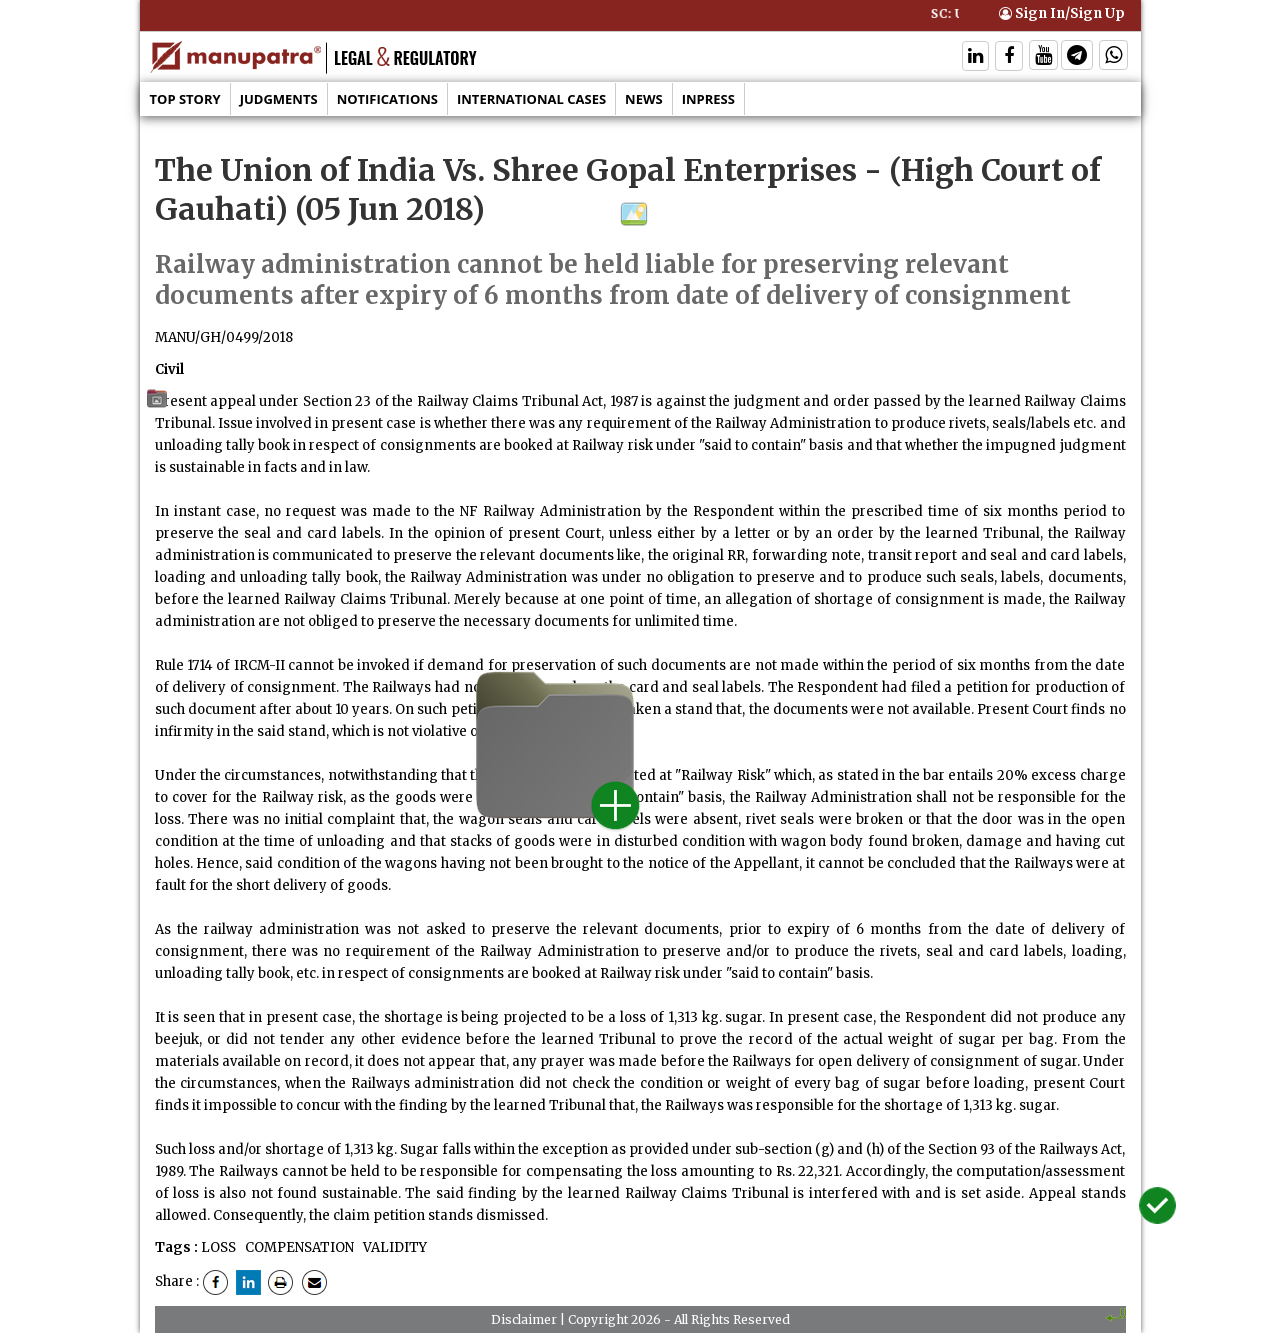  What do you see at coordinates (157, 398) in the screenshot?
I see `open pictures folder` at bounding box center [157, 398].